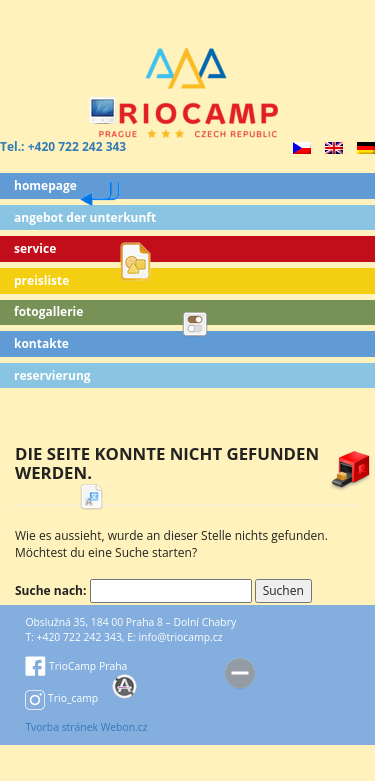 The image size is (375, 781). I want to click on a gettext translation file for software localization, so click(91, 496).